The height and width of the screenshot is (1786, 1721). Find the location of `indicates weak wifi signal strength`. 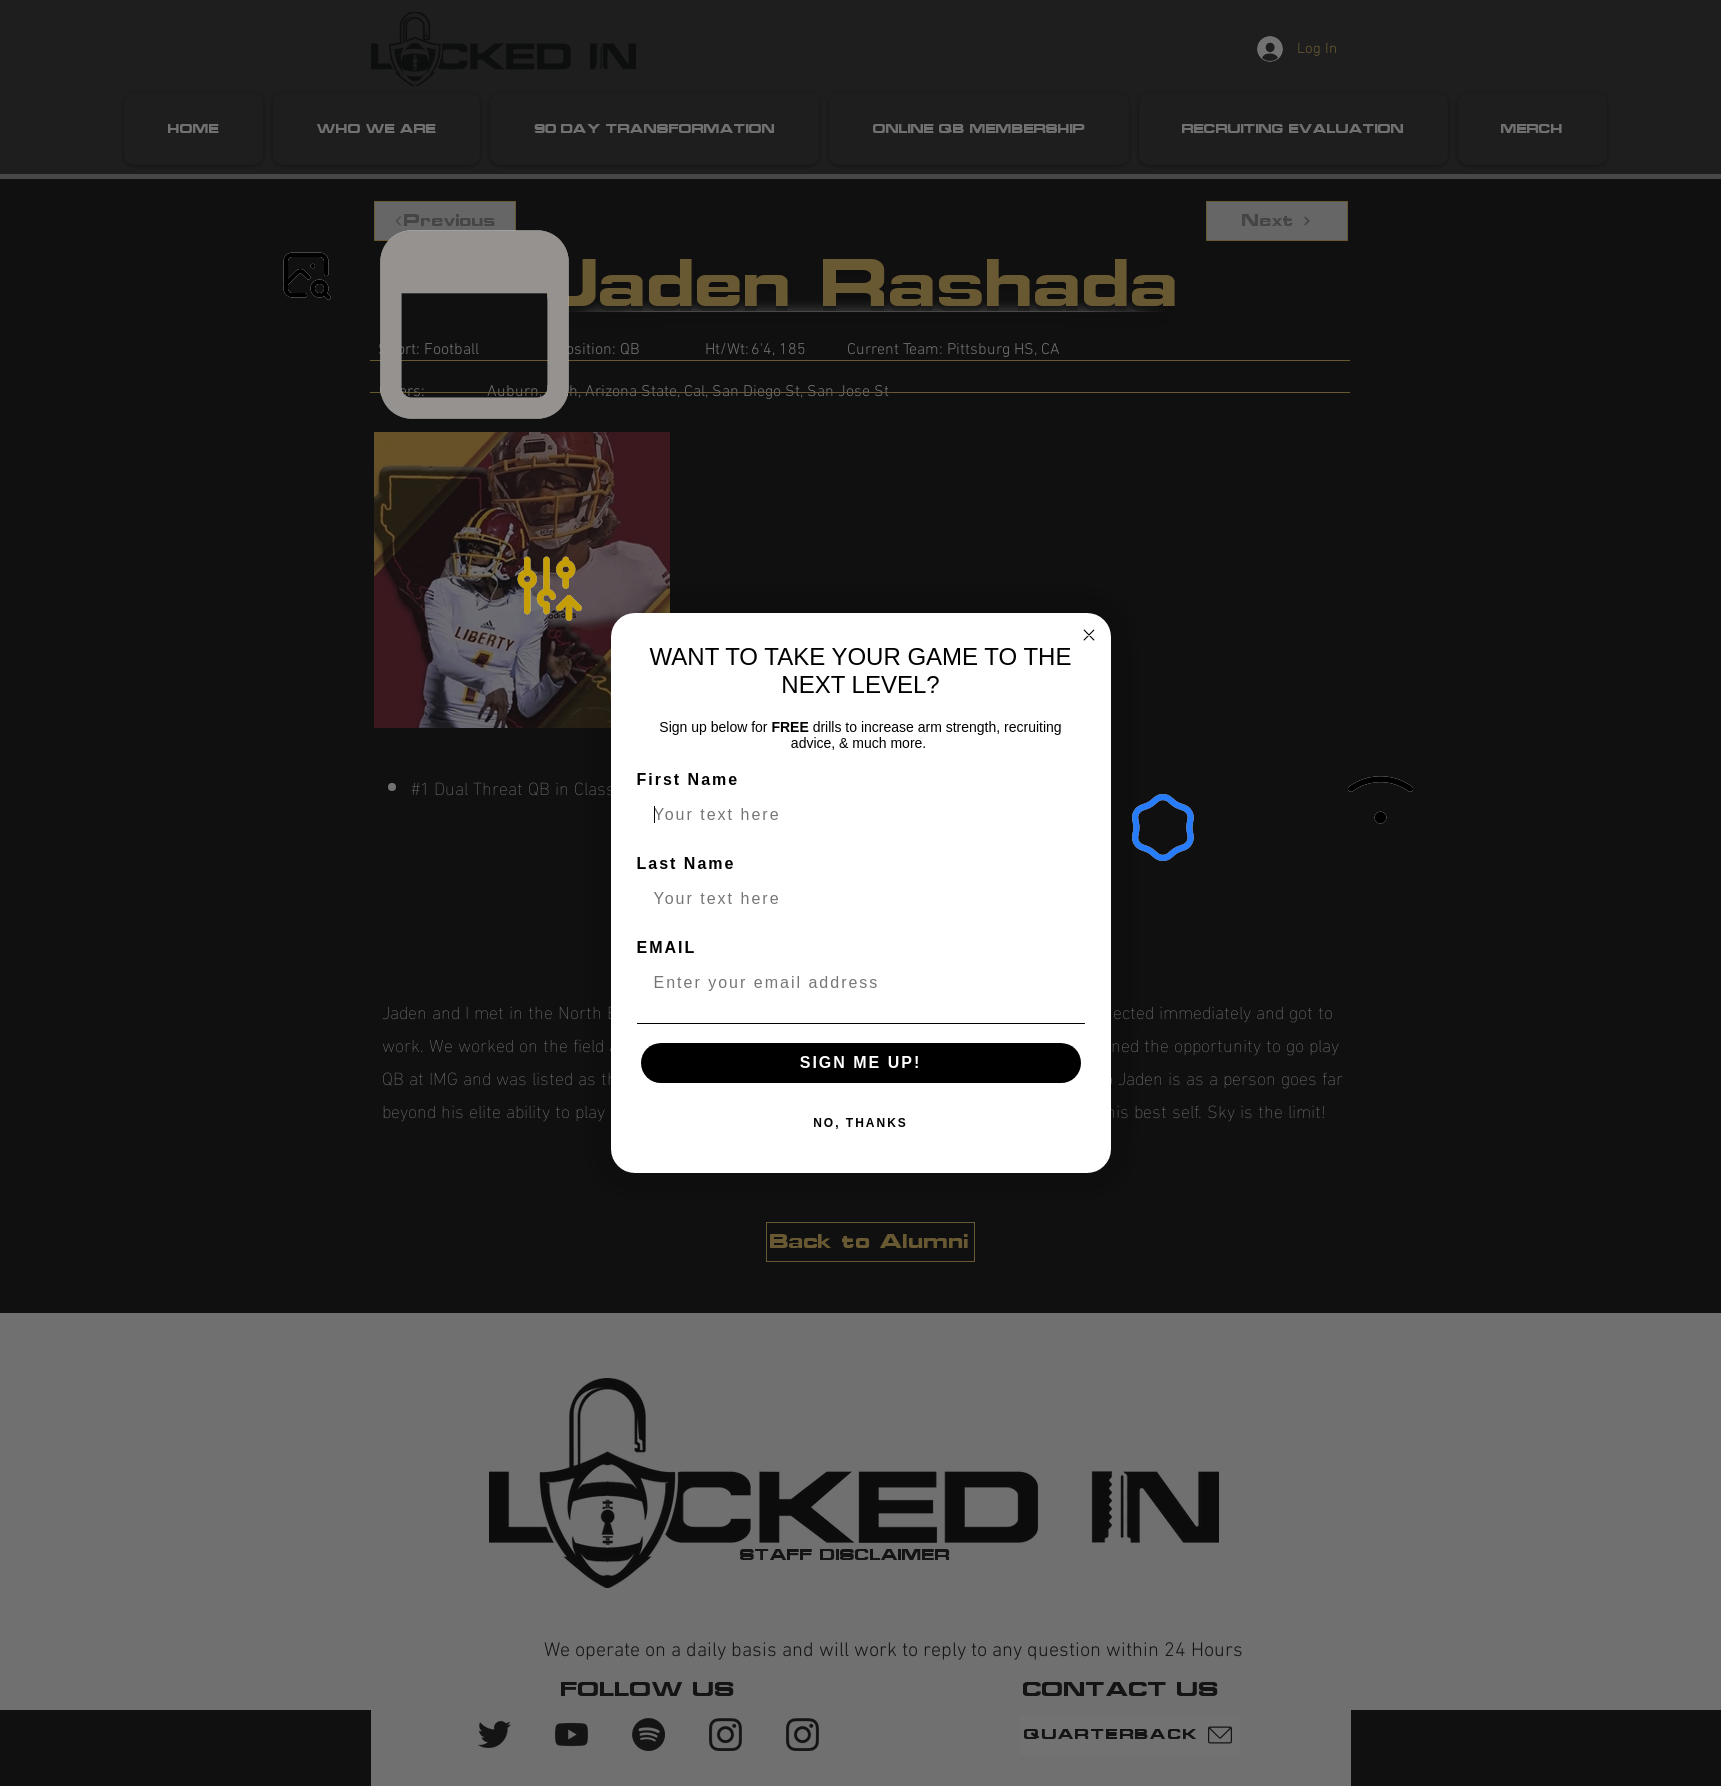

indicates weak wifi signal strength is located at coordinates (1380, 761).